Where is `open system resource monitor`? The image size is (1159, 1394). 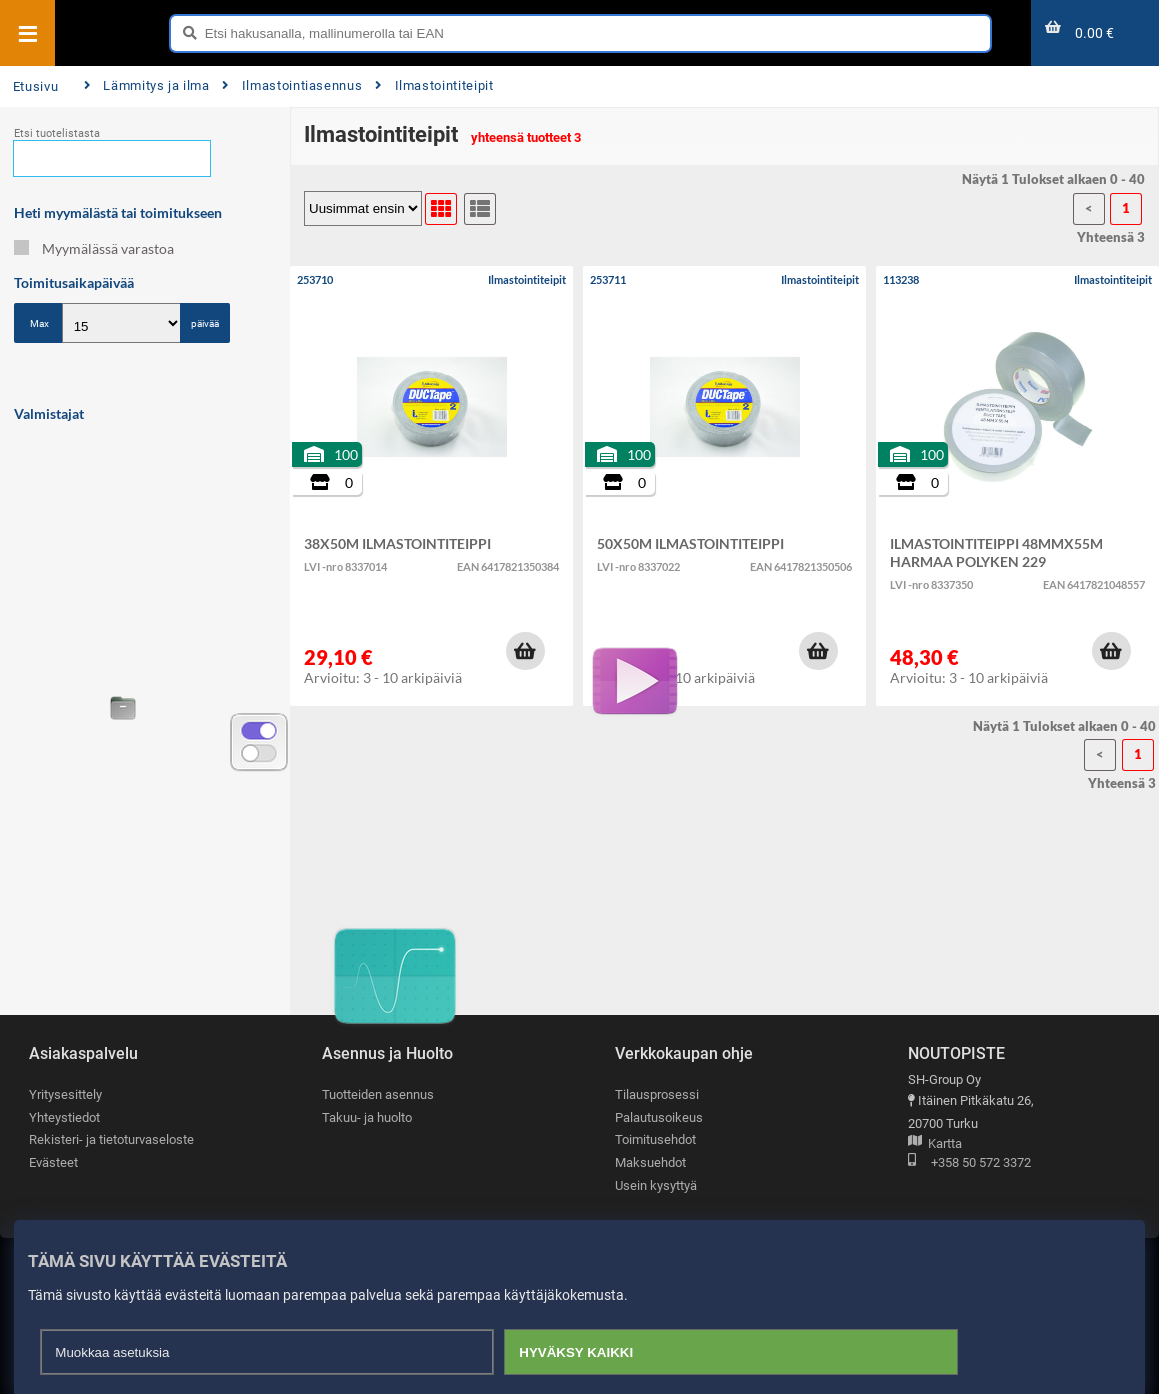
open system resource monitor is located at coordinates (395, 976).